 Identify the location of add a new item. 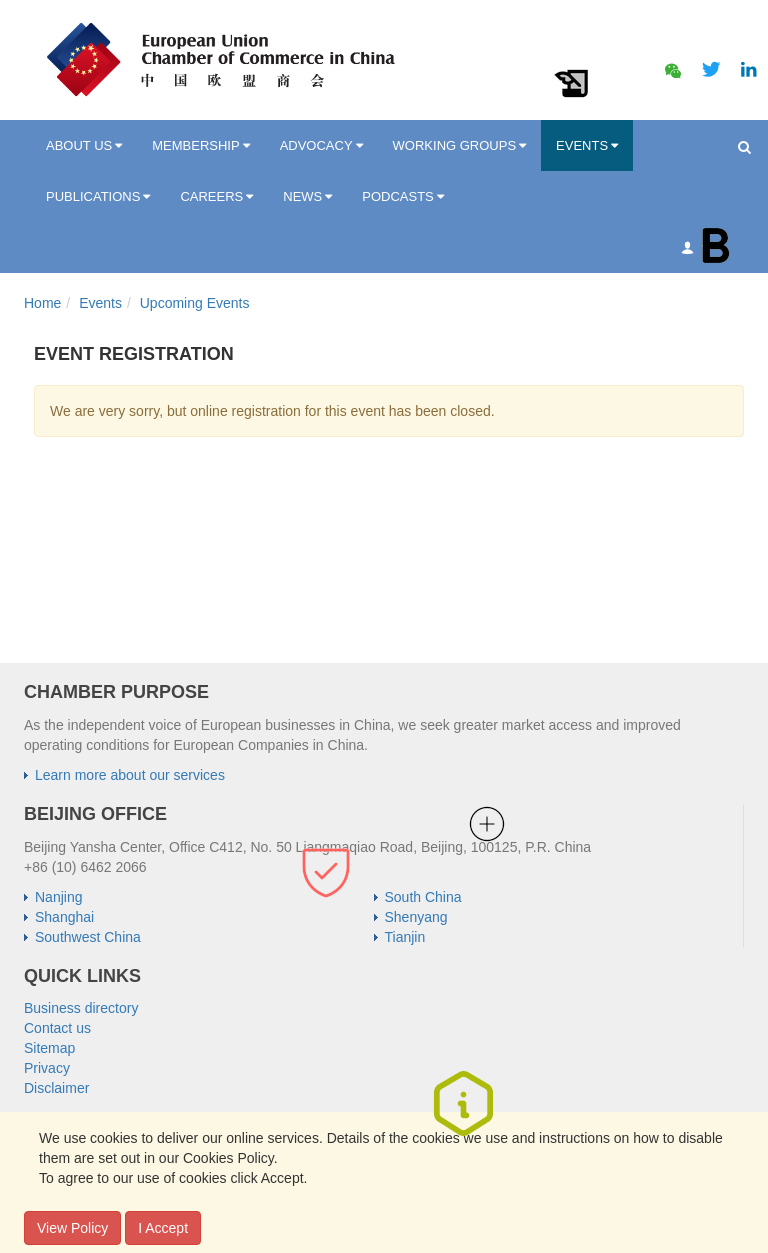
(487, 824).